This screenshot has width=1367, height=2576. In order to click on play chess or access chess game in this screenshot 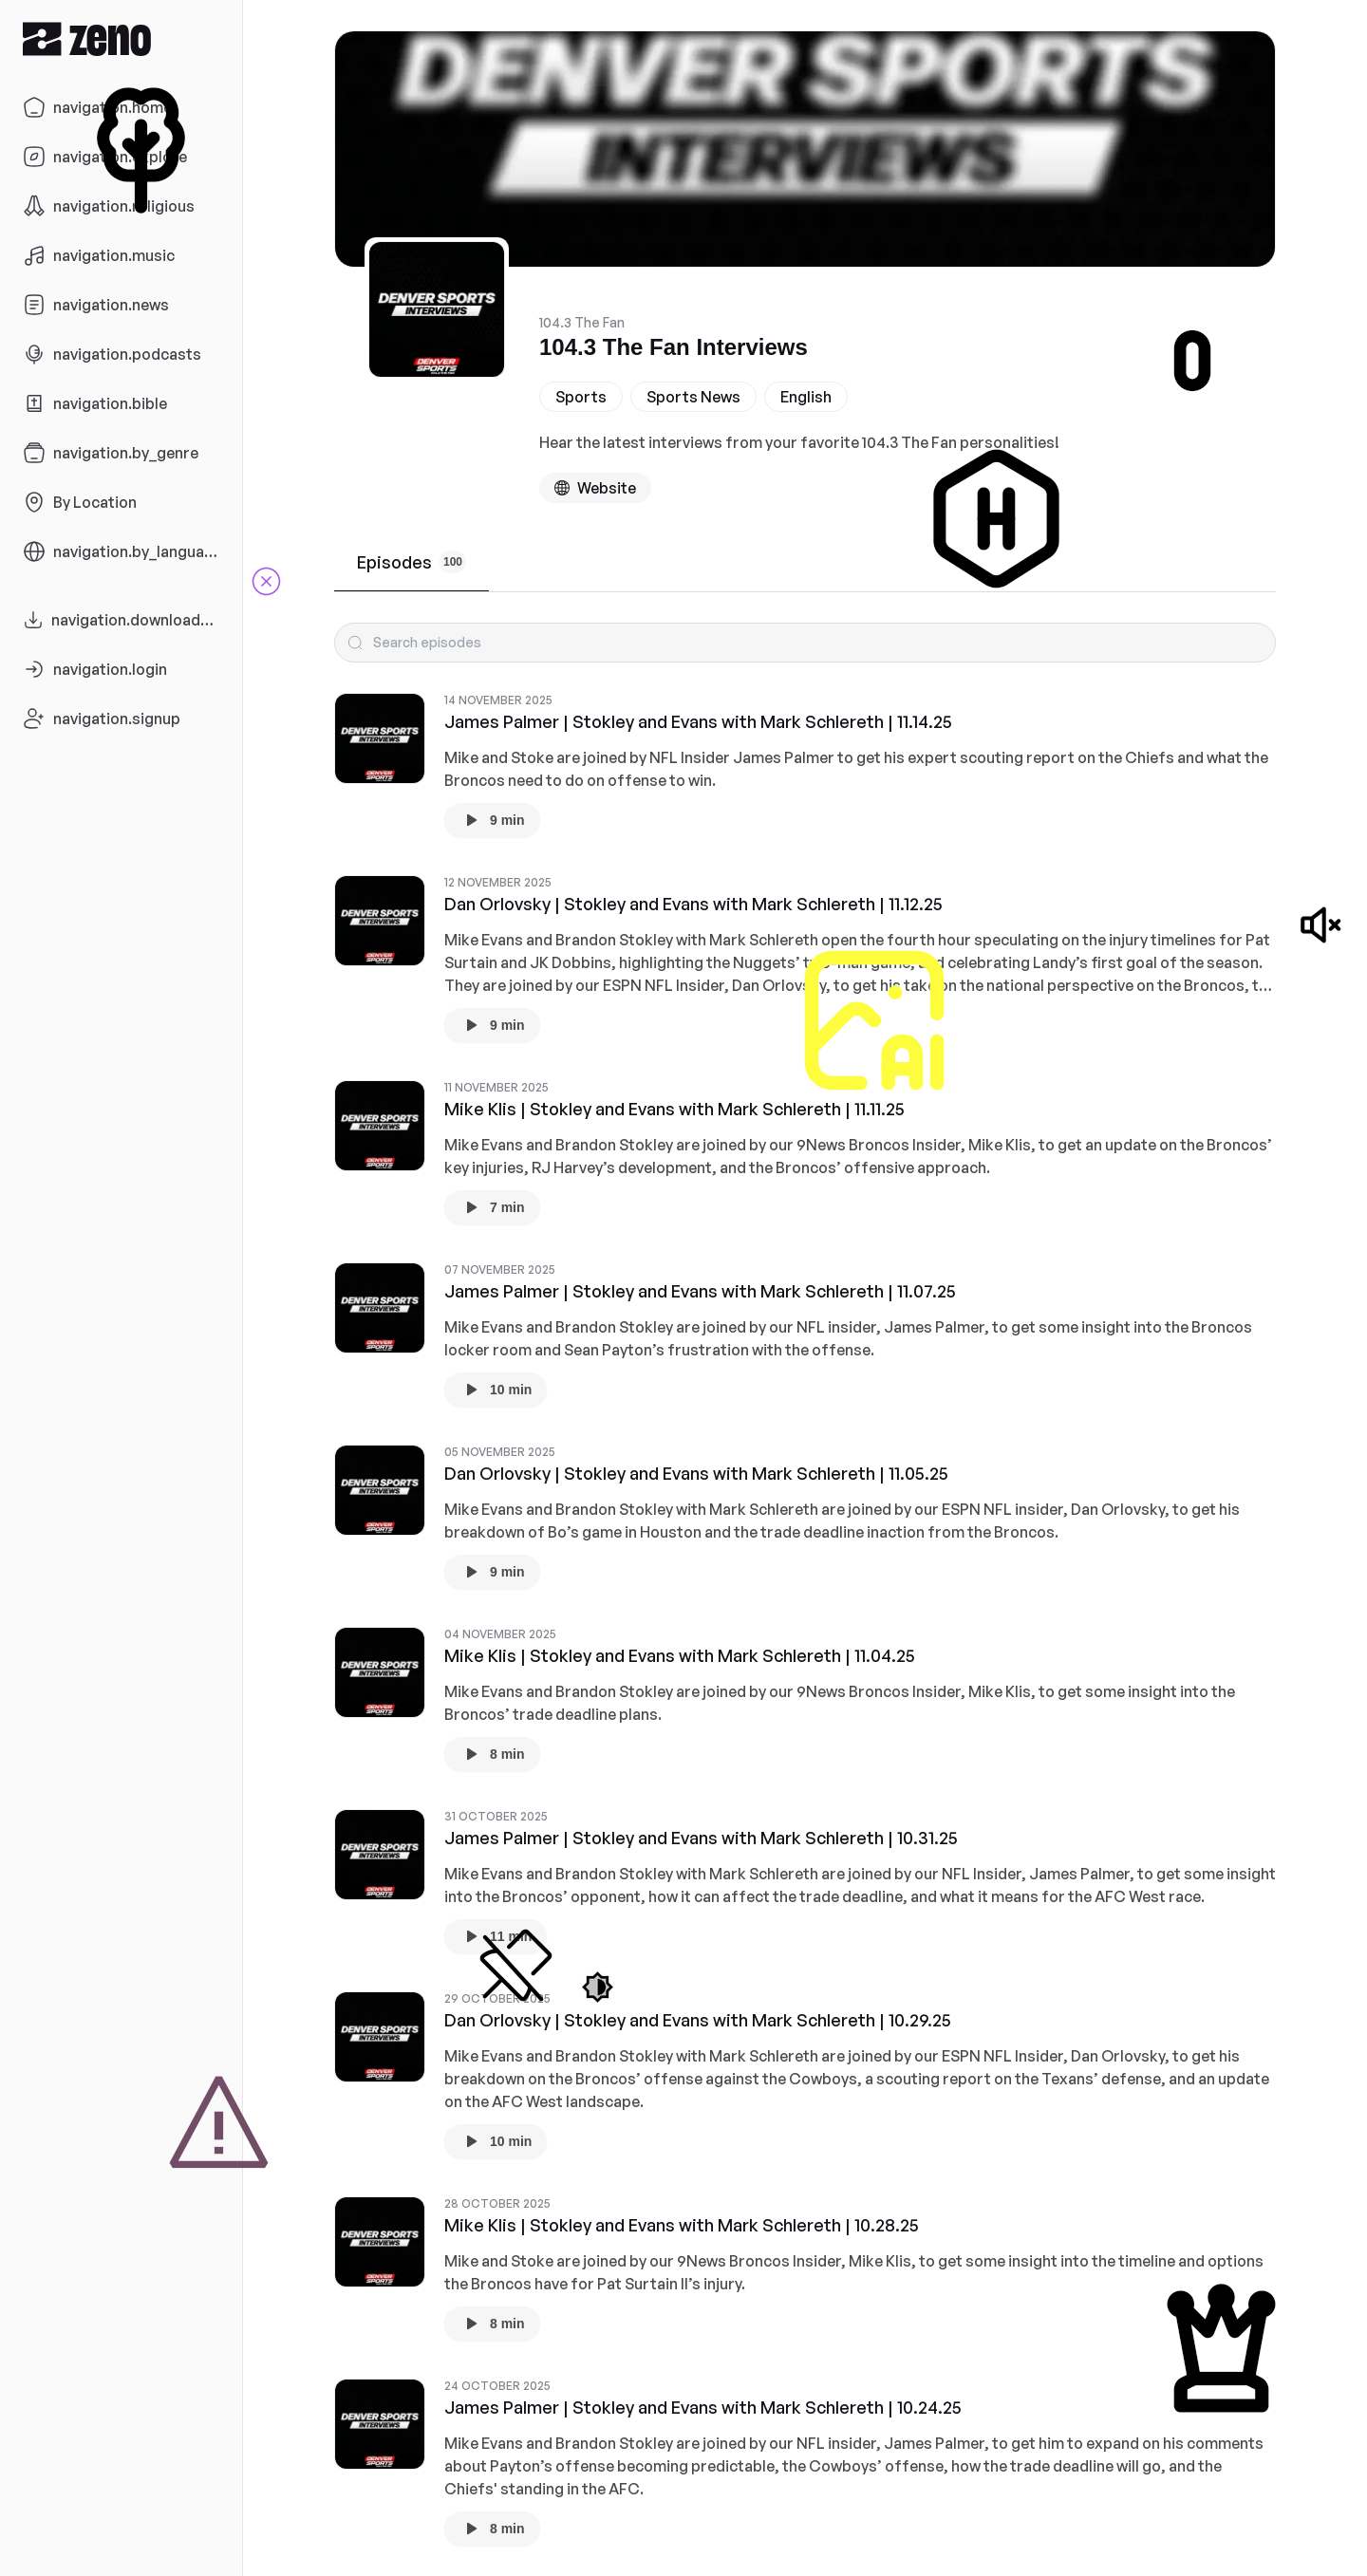, I will do `click(1221, 2351)`.